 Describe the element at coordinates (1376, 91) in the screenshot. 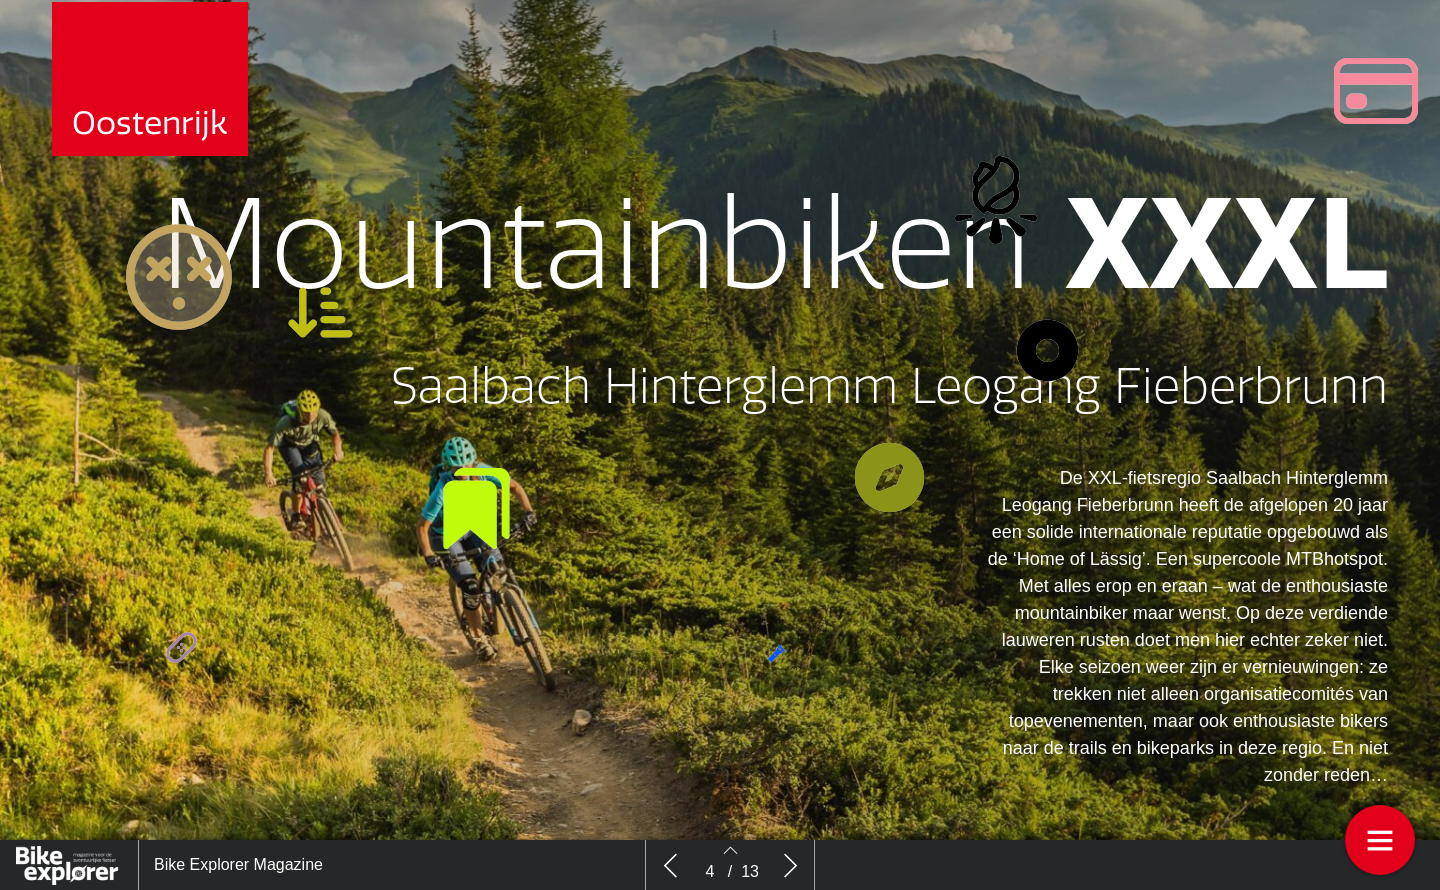

I see `access payment methods` at that location.